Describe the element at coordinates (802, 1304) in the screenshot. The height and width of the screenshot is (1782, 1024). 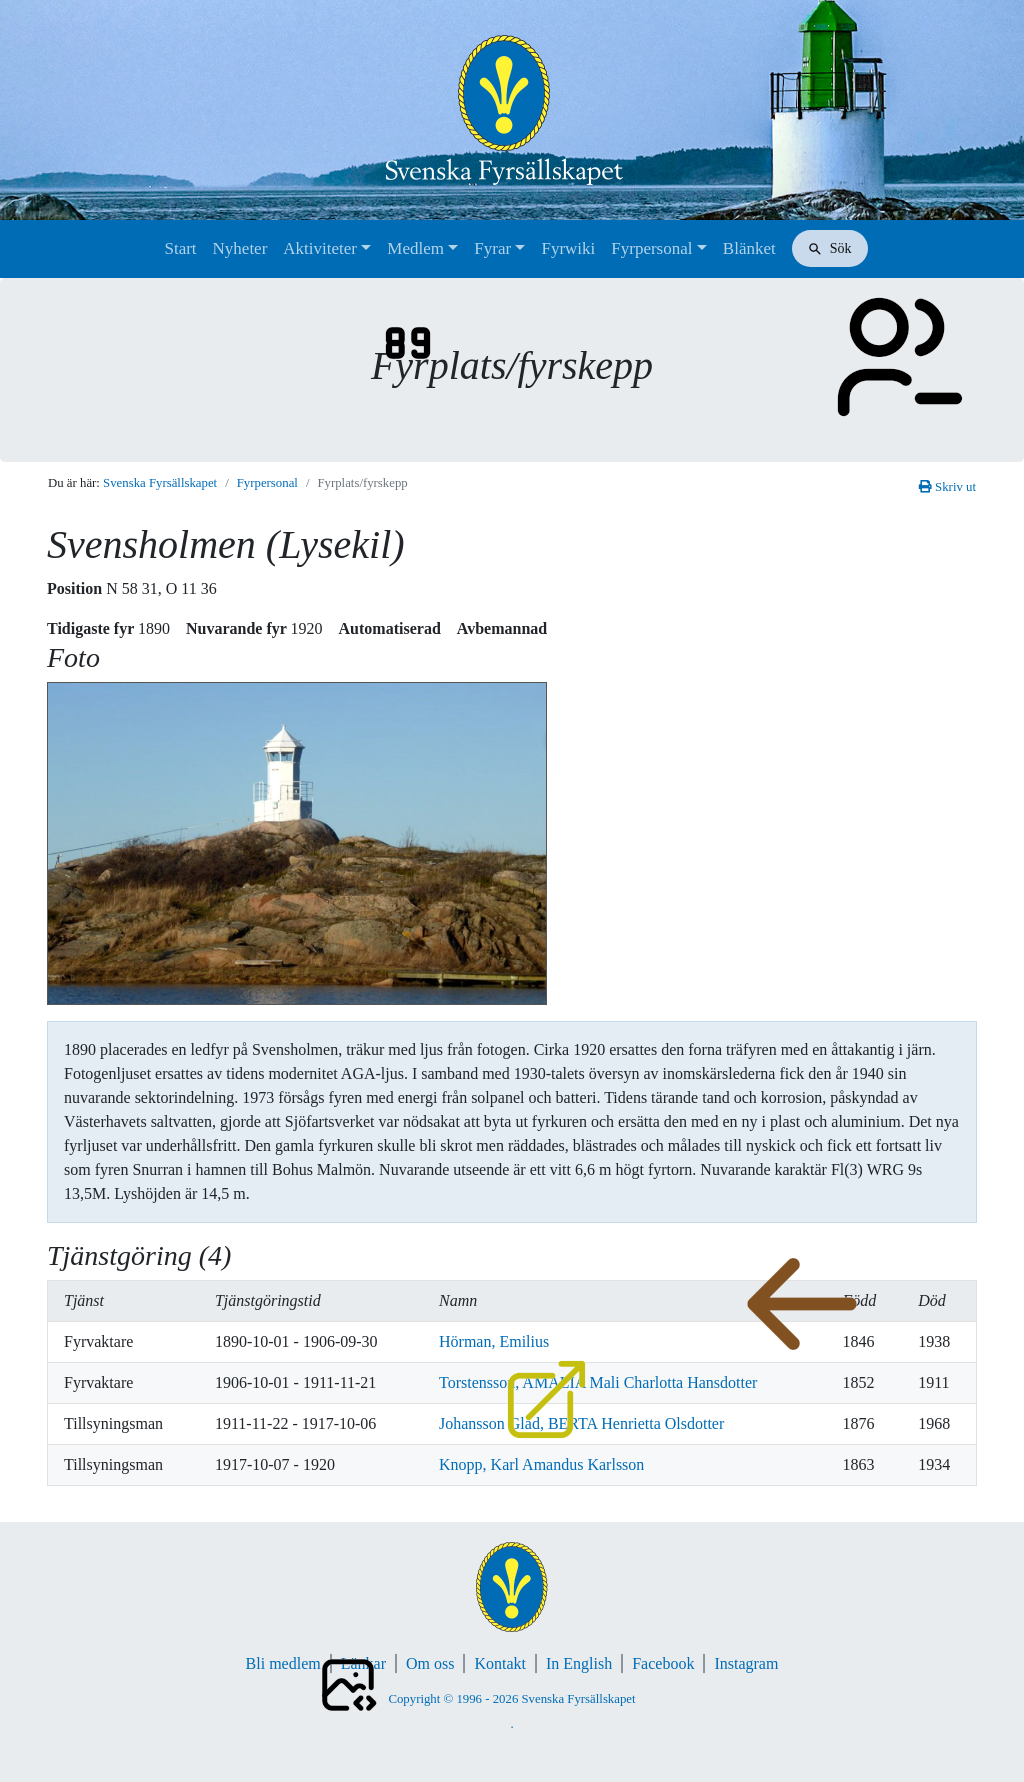
I see `go back to the previous screen` at that location.